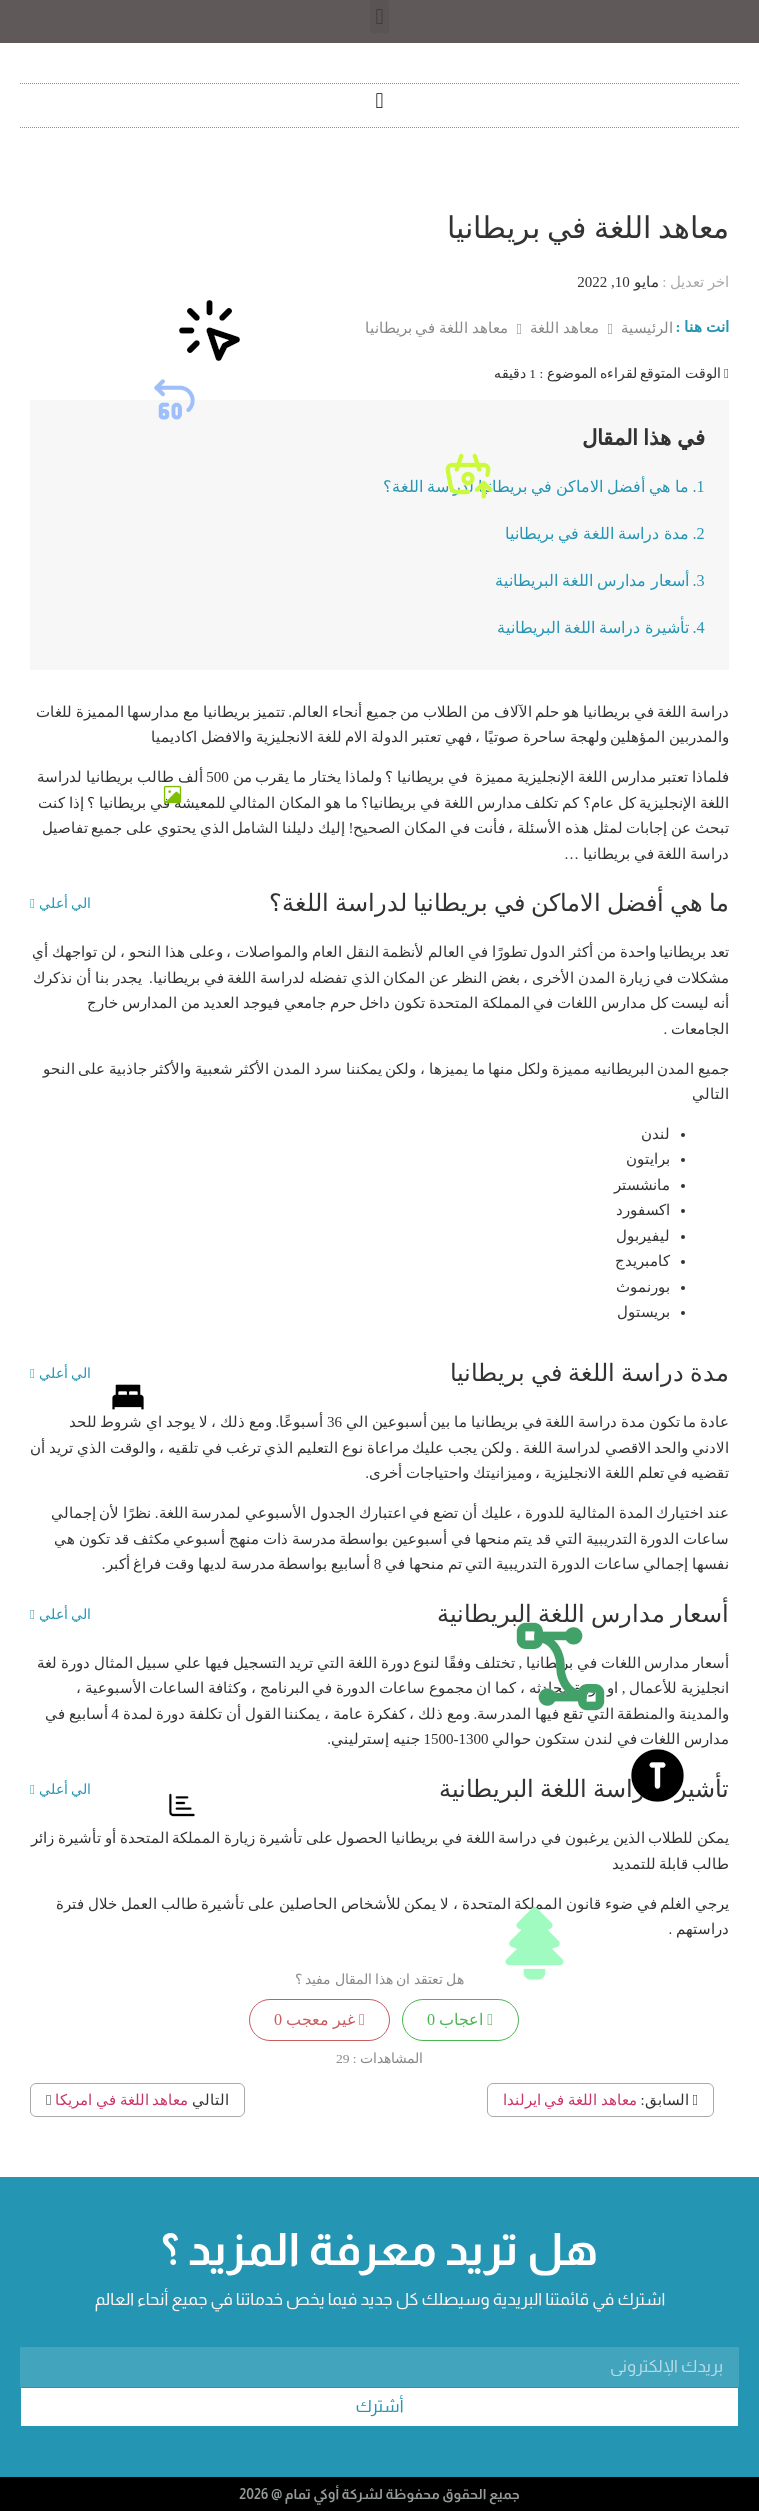  What do you see at coordinates (182, 1805) in the screenshot?
I see `view analytics or statistics` at bounding box center [182, 1805].